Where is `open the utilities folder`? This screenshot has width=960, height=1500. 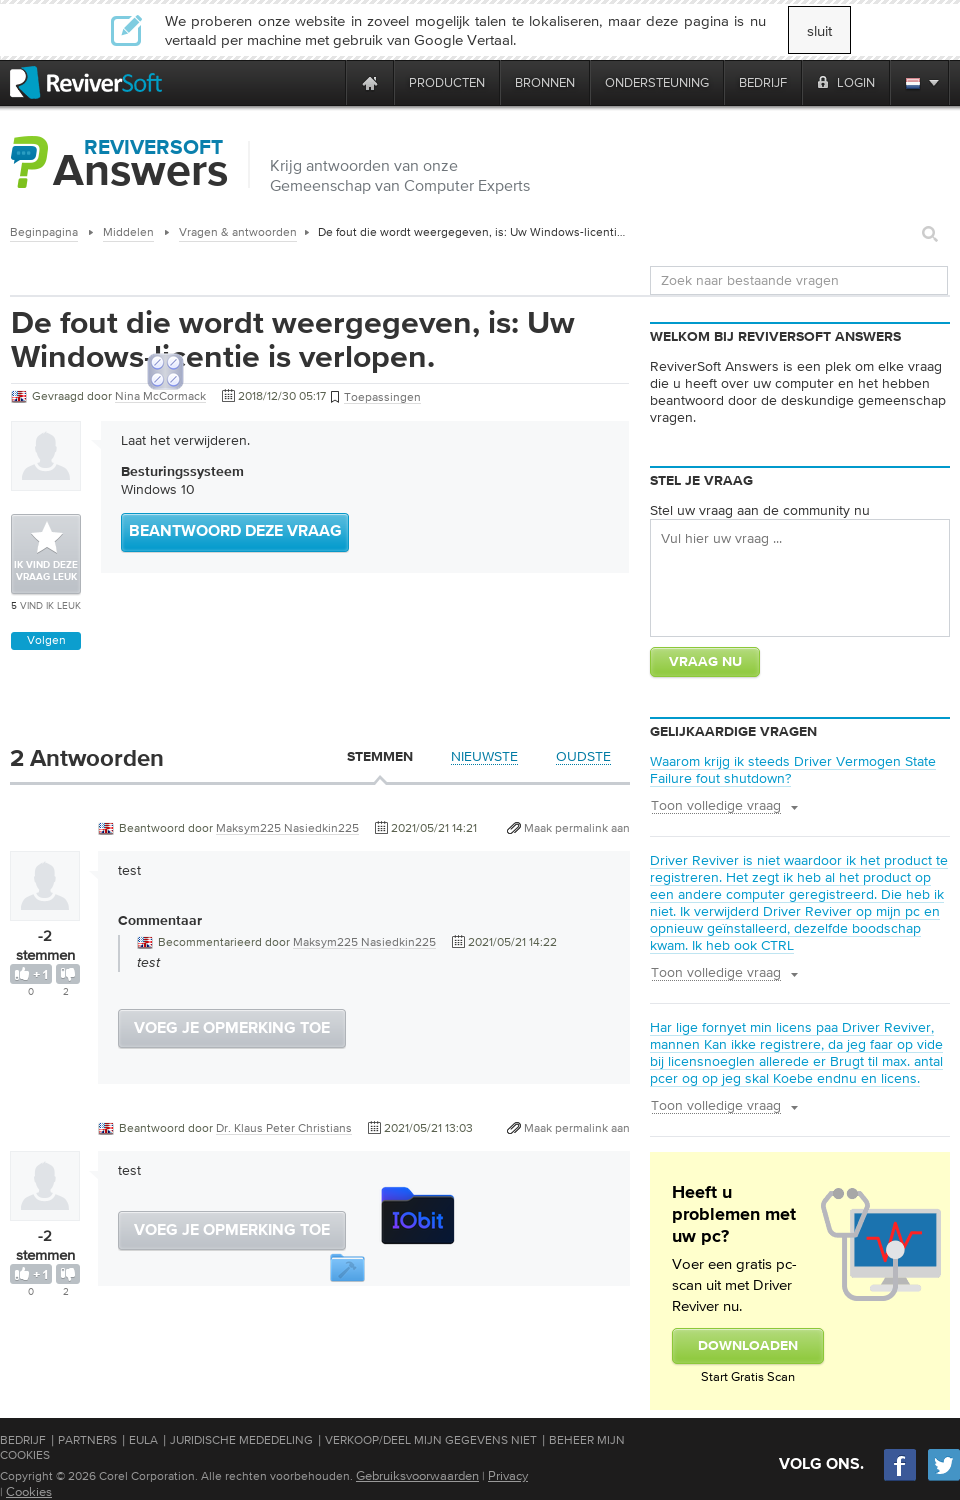 open the utilities folder is located at coordinates (347, 1267).